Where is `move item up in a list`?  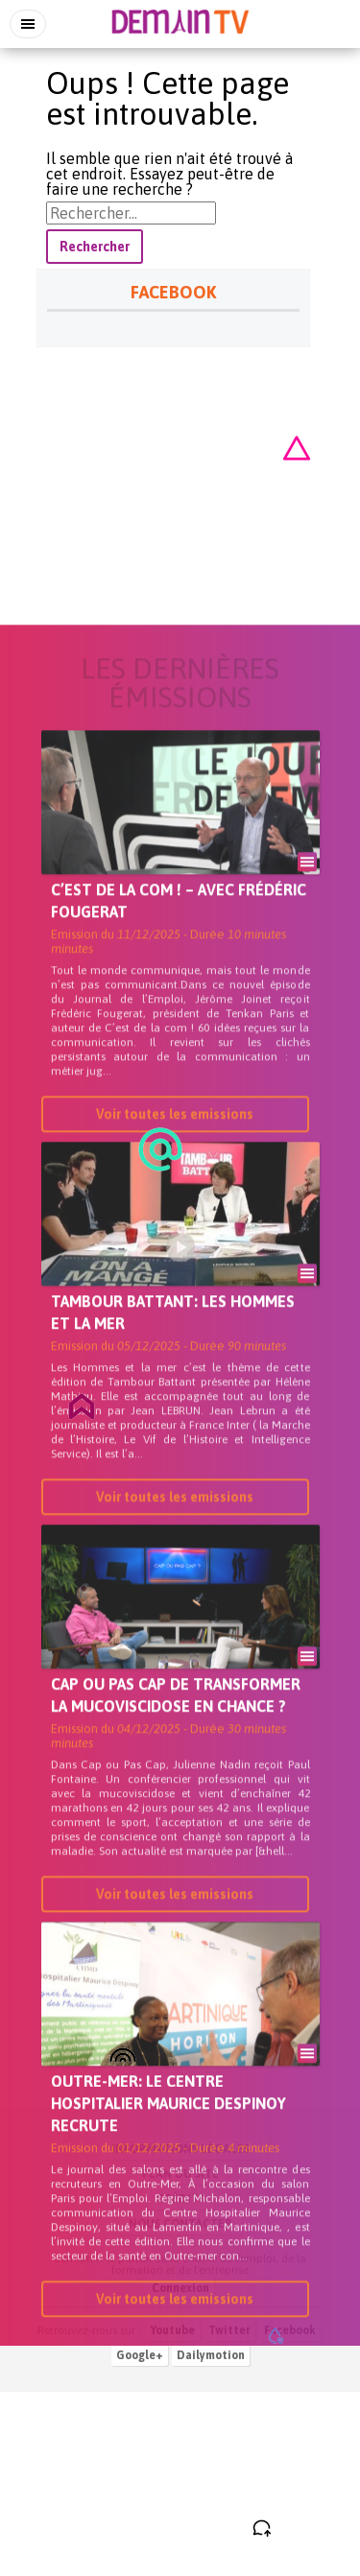
move item up in a list is located at coordinates (82, 1406).